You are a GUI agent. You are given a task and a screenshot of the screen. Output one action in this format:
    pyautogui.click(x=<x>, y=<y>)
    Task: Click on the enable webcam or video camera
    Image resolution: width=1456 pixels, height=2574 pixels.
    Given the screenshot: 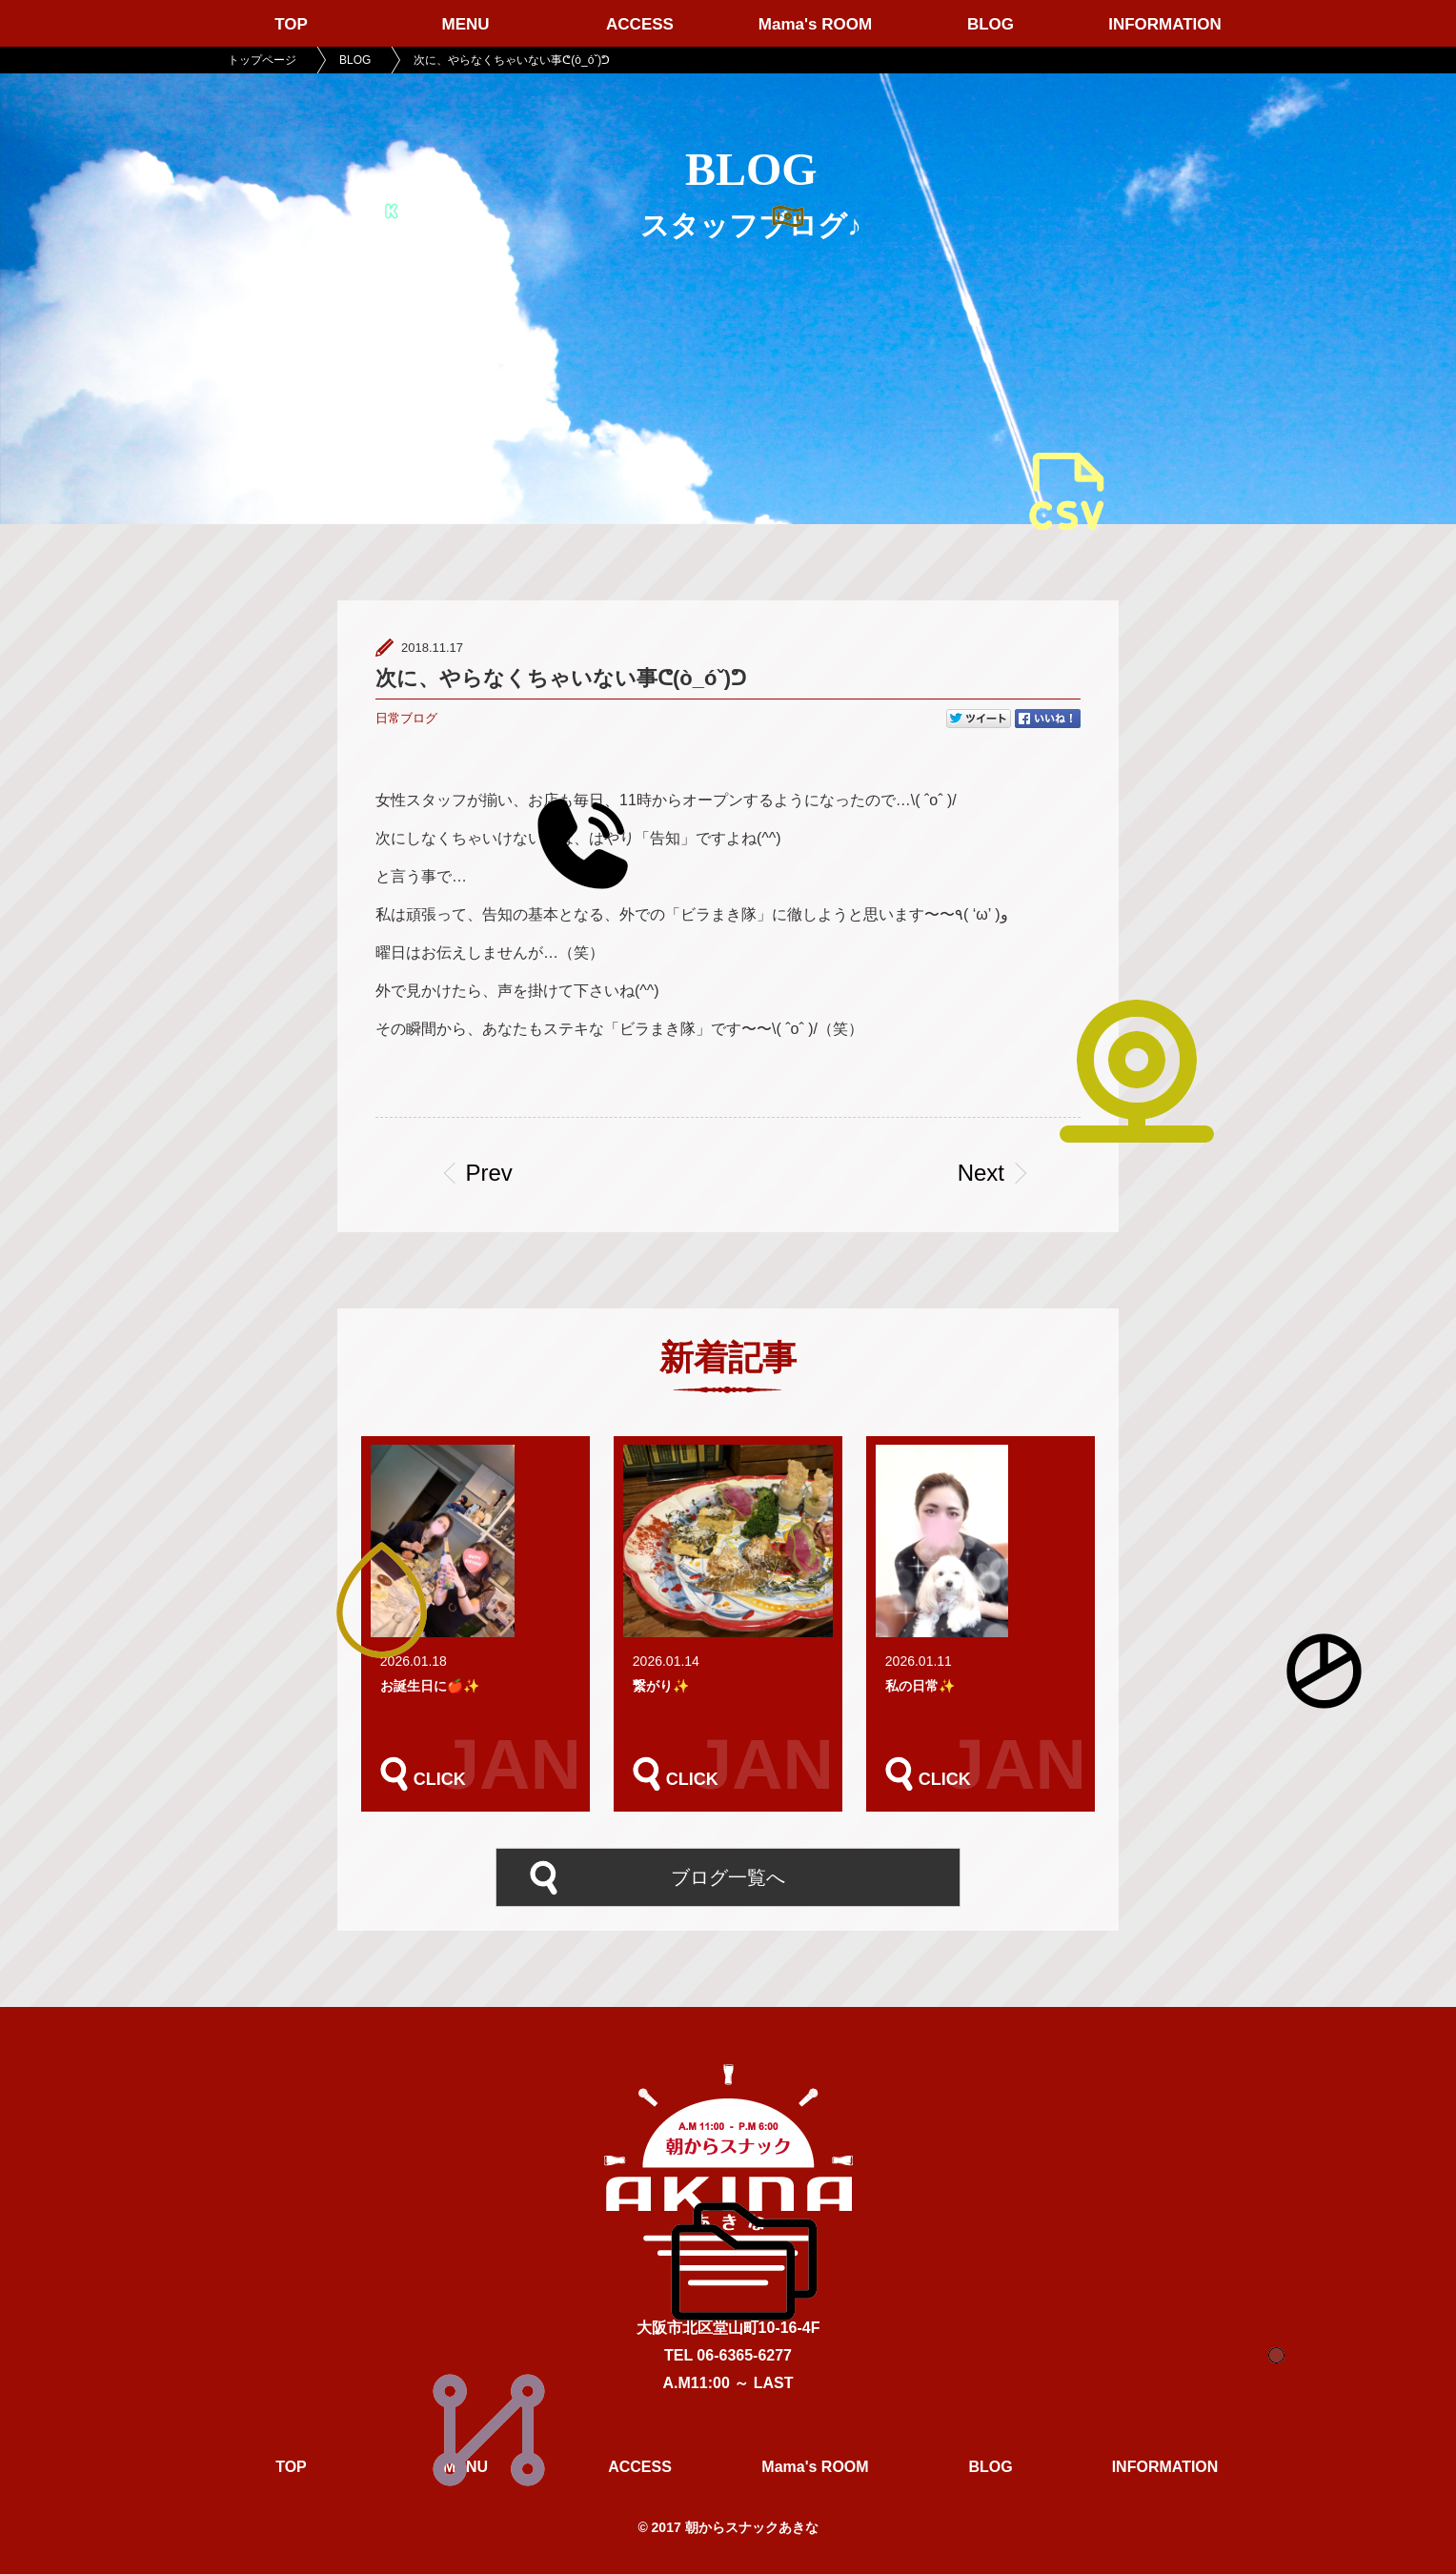 What is the action you would take?
    pyautogui.click(x=1137, y=1077)
    